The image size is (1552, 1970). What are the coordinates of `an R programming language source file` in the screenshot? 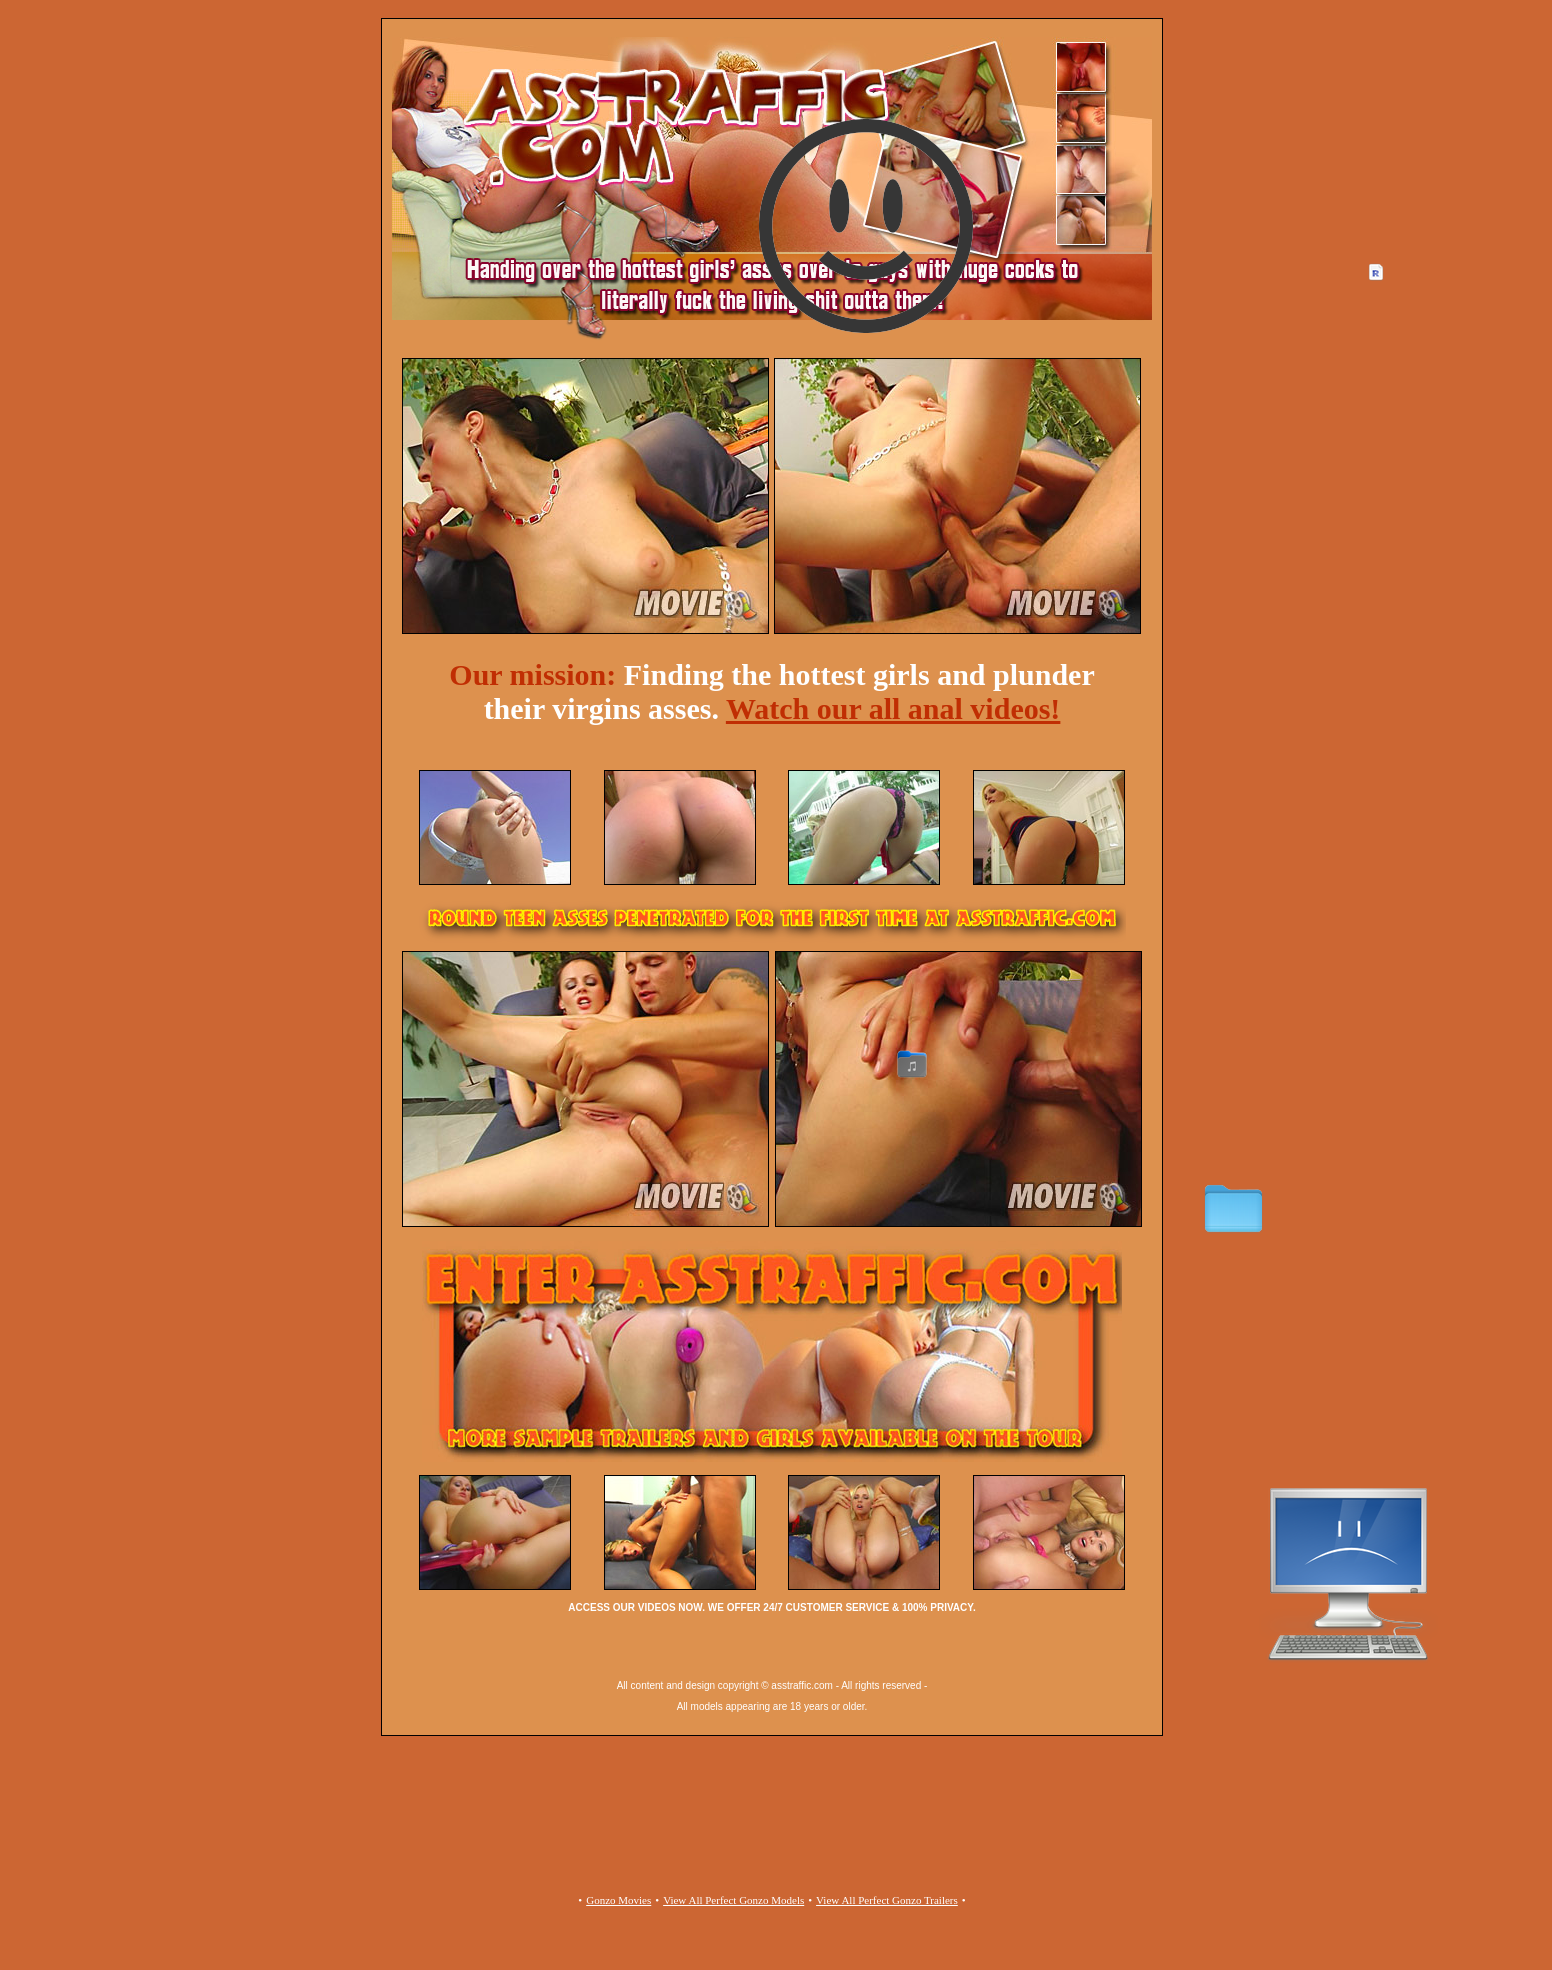 It's located at (1376, 272).